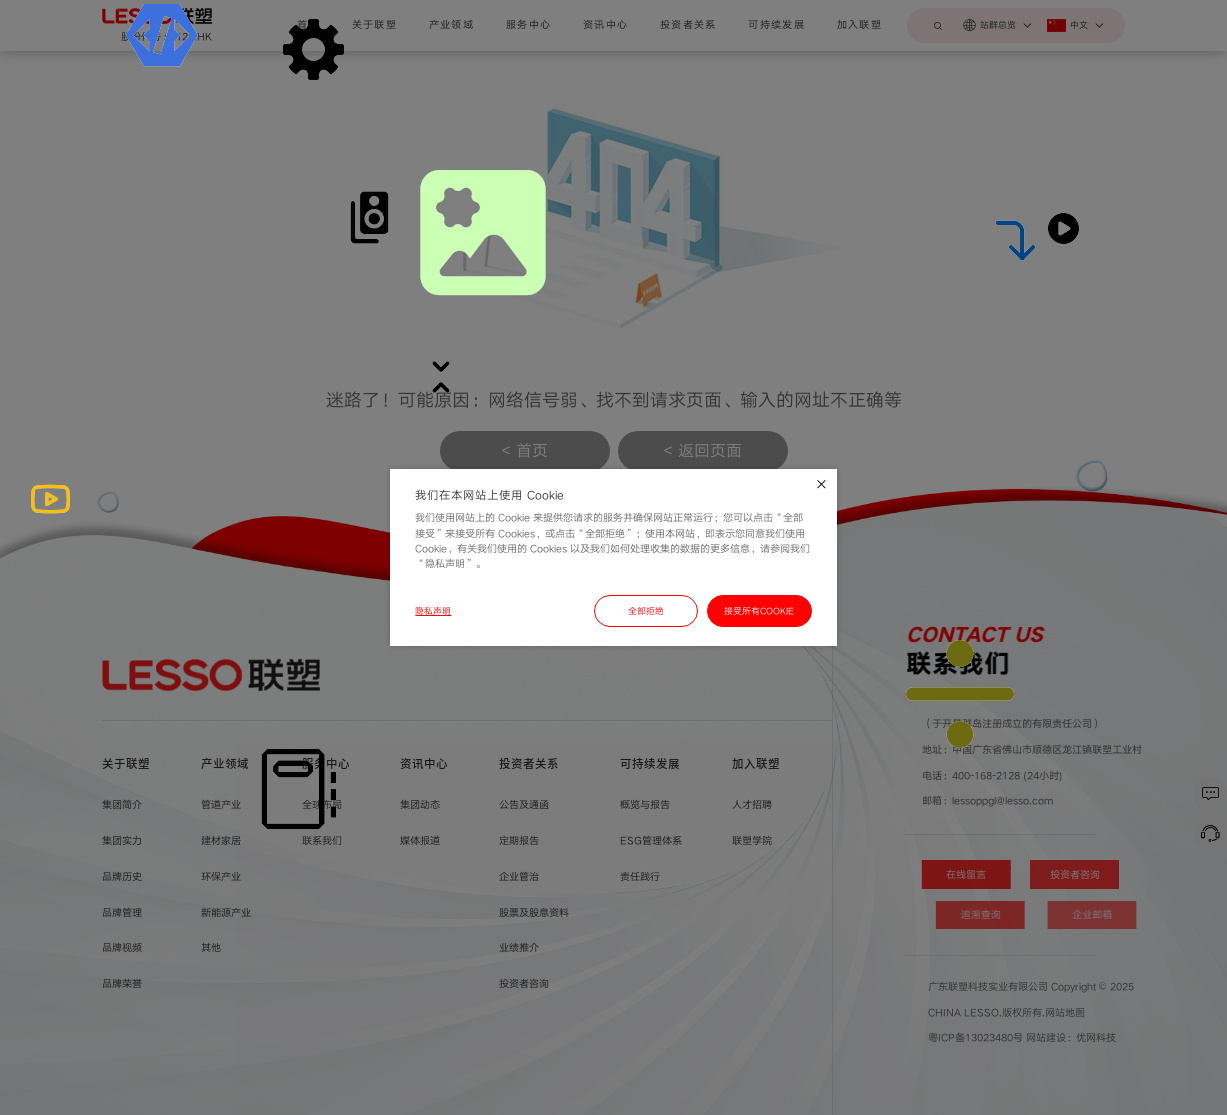  What do you see at coordinates (1015, 240) in the screenshot?
I see `move item to the right and down` at bounding box center [1015, 240].